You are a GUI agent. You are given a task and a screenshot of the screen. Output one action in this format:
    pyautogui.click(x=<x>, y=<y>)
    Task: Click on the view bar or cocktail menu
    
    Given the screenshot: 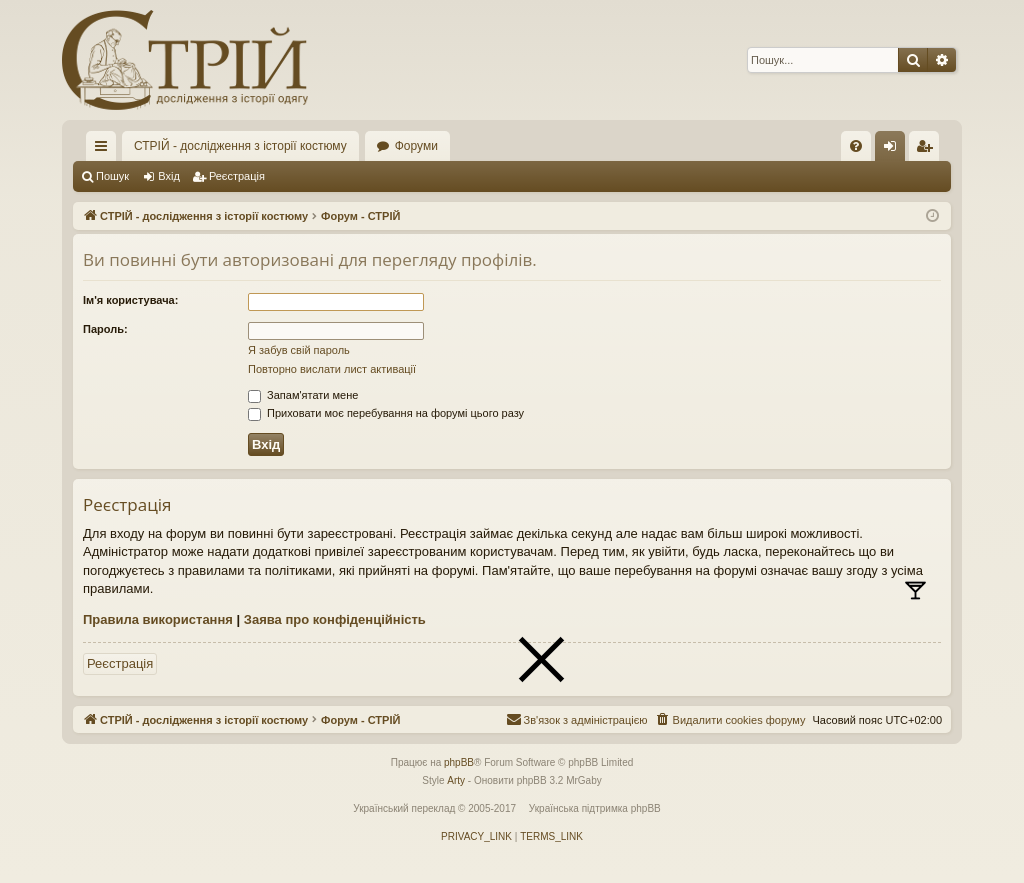 What is the action you would take?
    pyautogui.click(x=915, y=590)
    